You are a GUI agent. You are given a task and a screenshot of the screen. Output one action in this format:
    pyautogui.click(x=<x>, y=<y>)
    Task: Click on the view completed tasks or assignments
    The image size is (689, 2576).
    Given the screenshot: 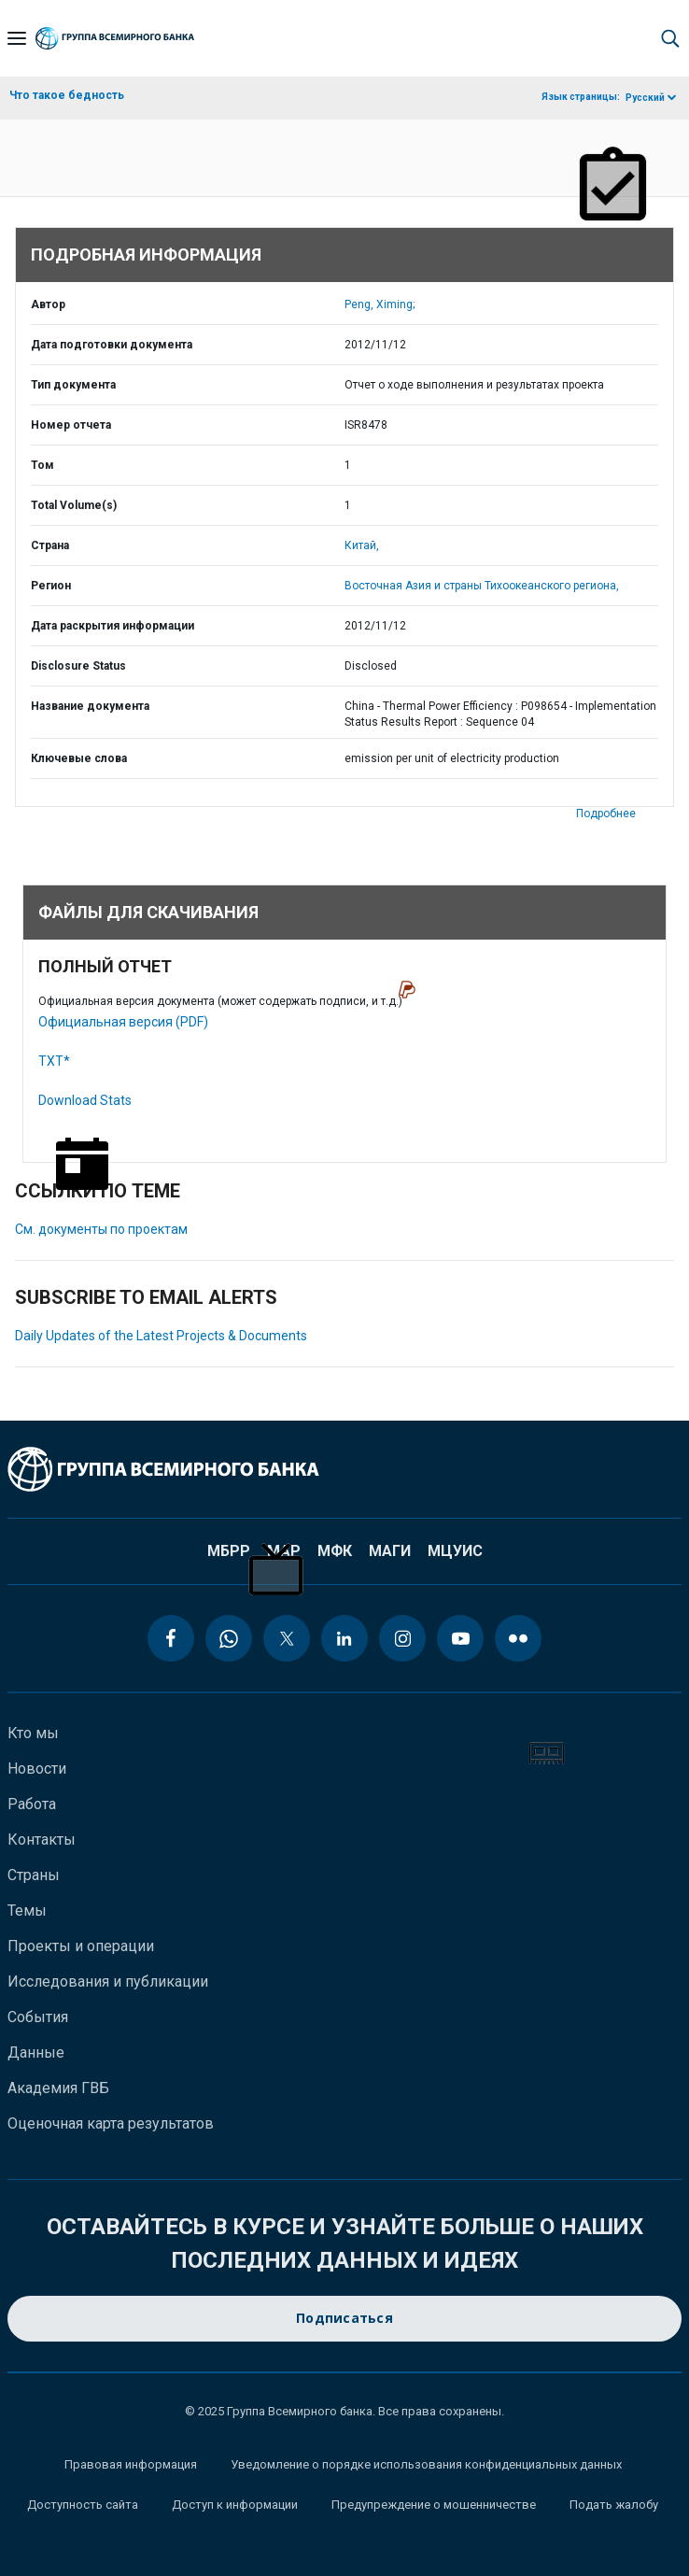 What is the action you would take?
    pyautogui.click(x=612, y=187)
    